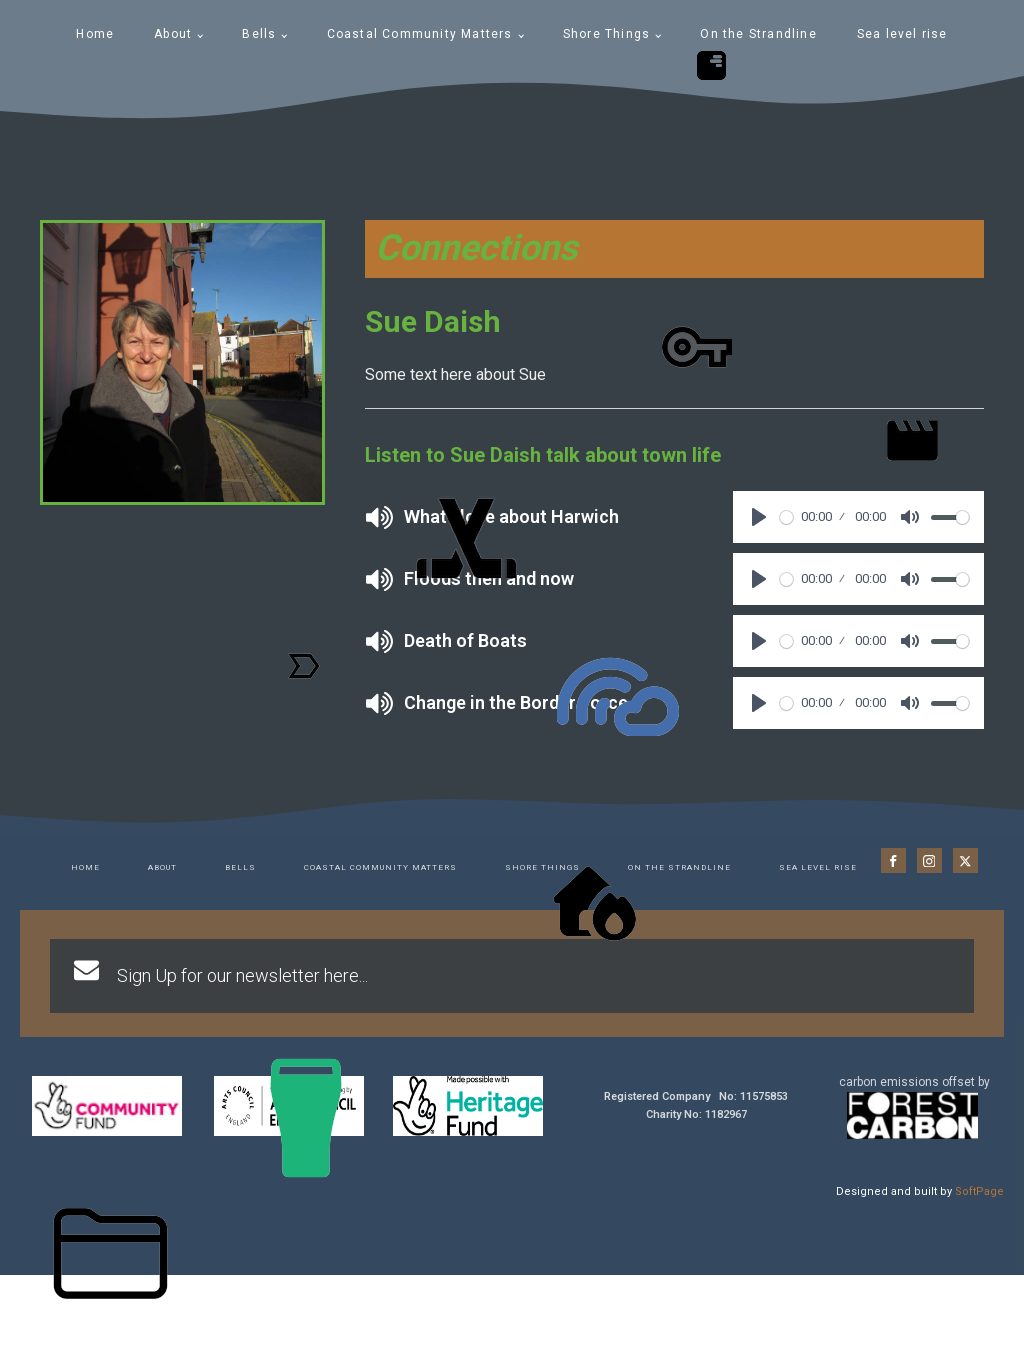  What do you see at coordinates (306, 1118) in the screenshot?
I see `view nearby bars or pubs` at bounding box center [306, 1118].